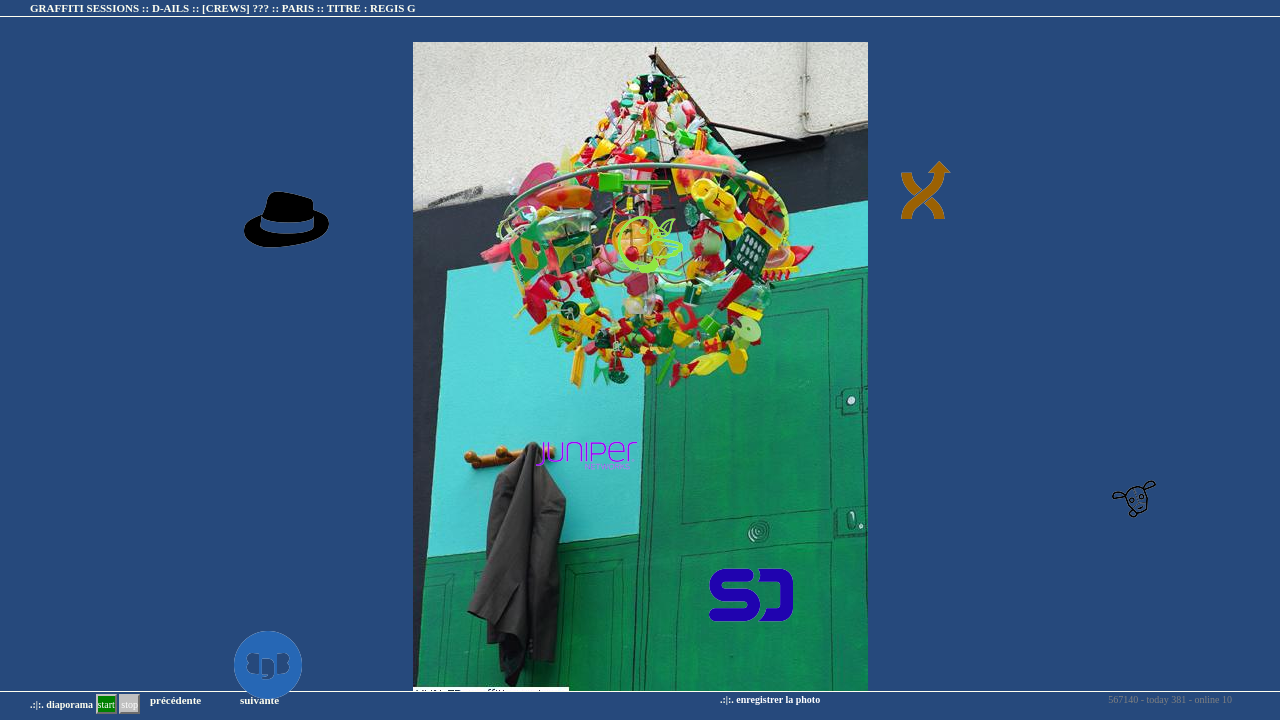 The height and width of the screenshot is (720, 1280). I want to click on EnterpriseDB company logo, so click(268, 665).